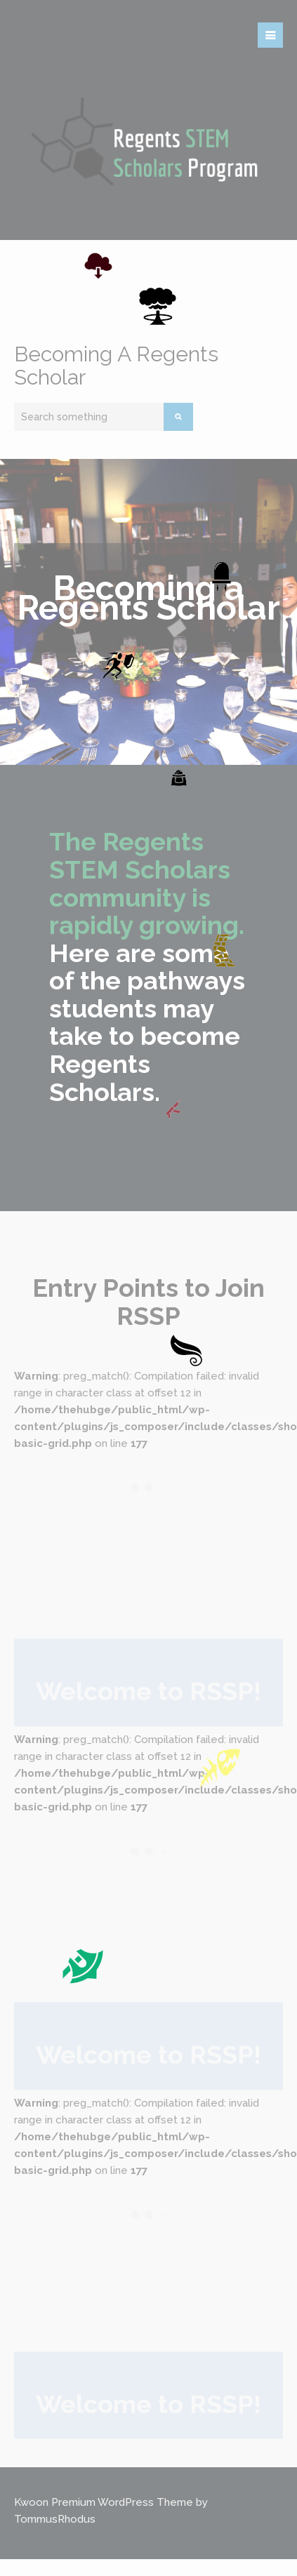 The image size is (297, 2576). Describe the element at coordinates (157, 306) in the screenshot. I see `indicates explosion or blast event in game` at that location.